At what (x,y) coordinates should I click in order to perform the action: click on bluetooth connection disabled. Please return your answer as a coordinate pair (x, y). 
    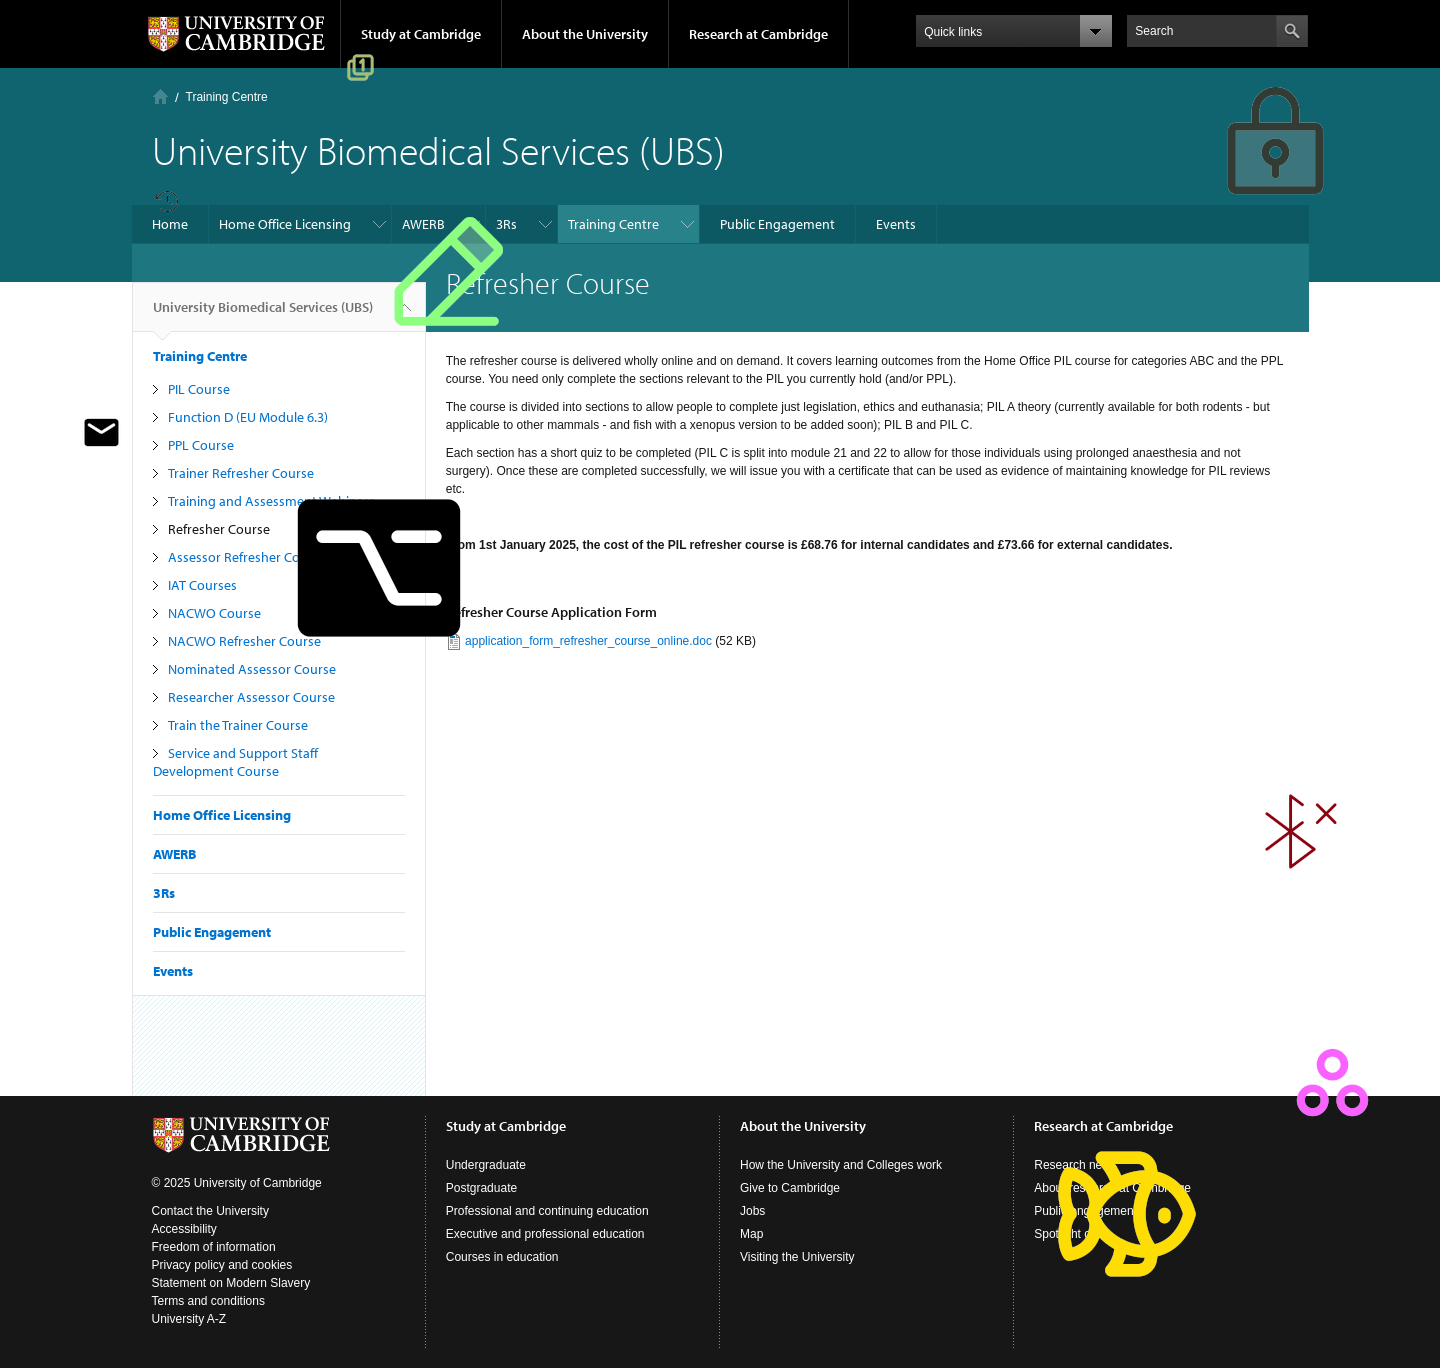
    Looking at the image, I should click on (1296, 831).